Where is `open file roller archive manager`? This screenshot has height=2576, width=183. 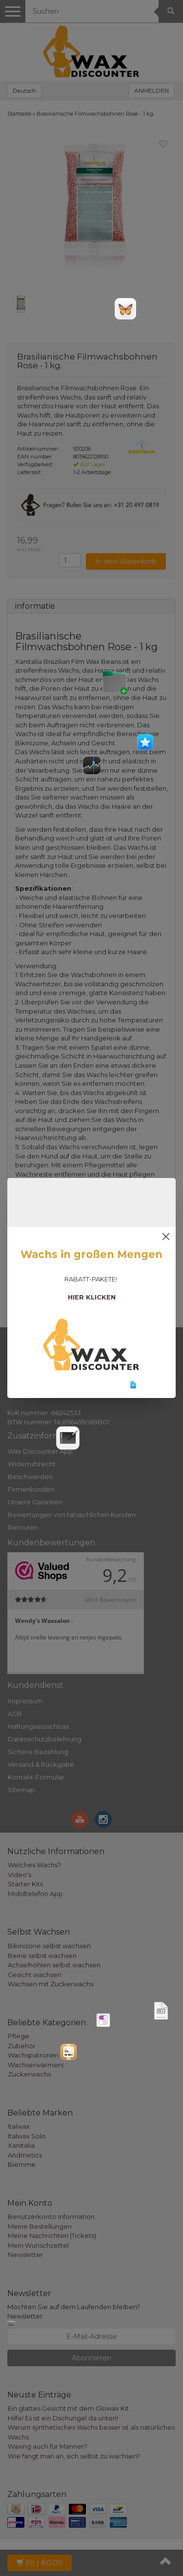 open file roller archive manager is located at coordinates (68, 2052).